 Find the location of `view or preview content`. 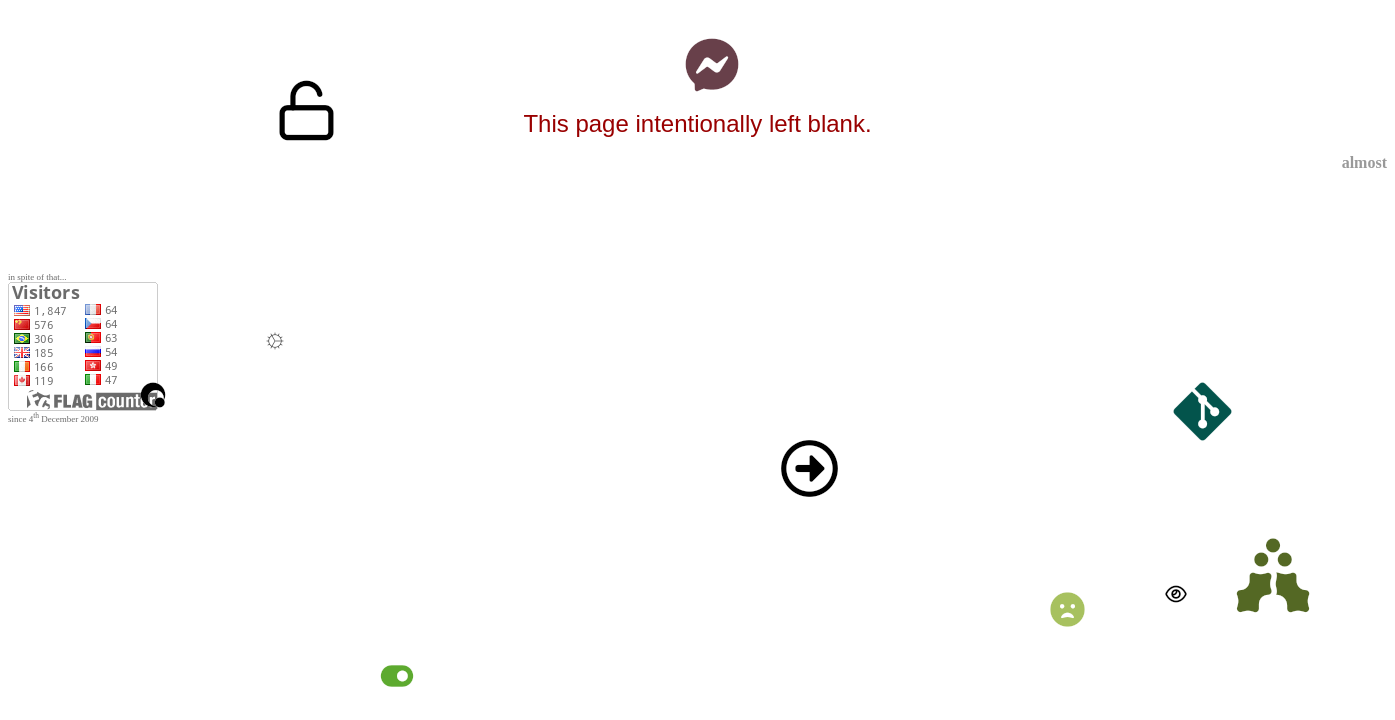

view or preview content is located at coordinates (1176, 594).